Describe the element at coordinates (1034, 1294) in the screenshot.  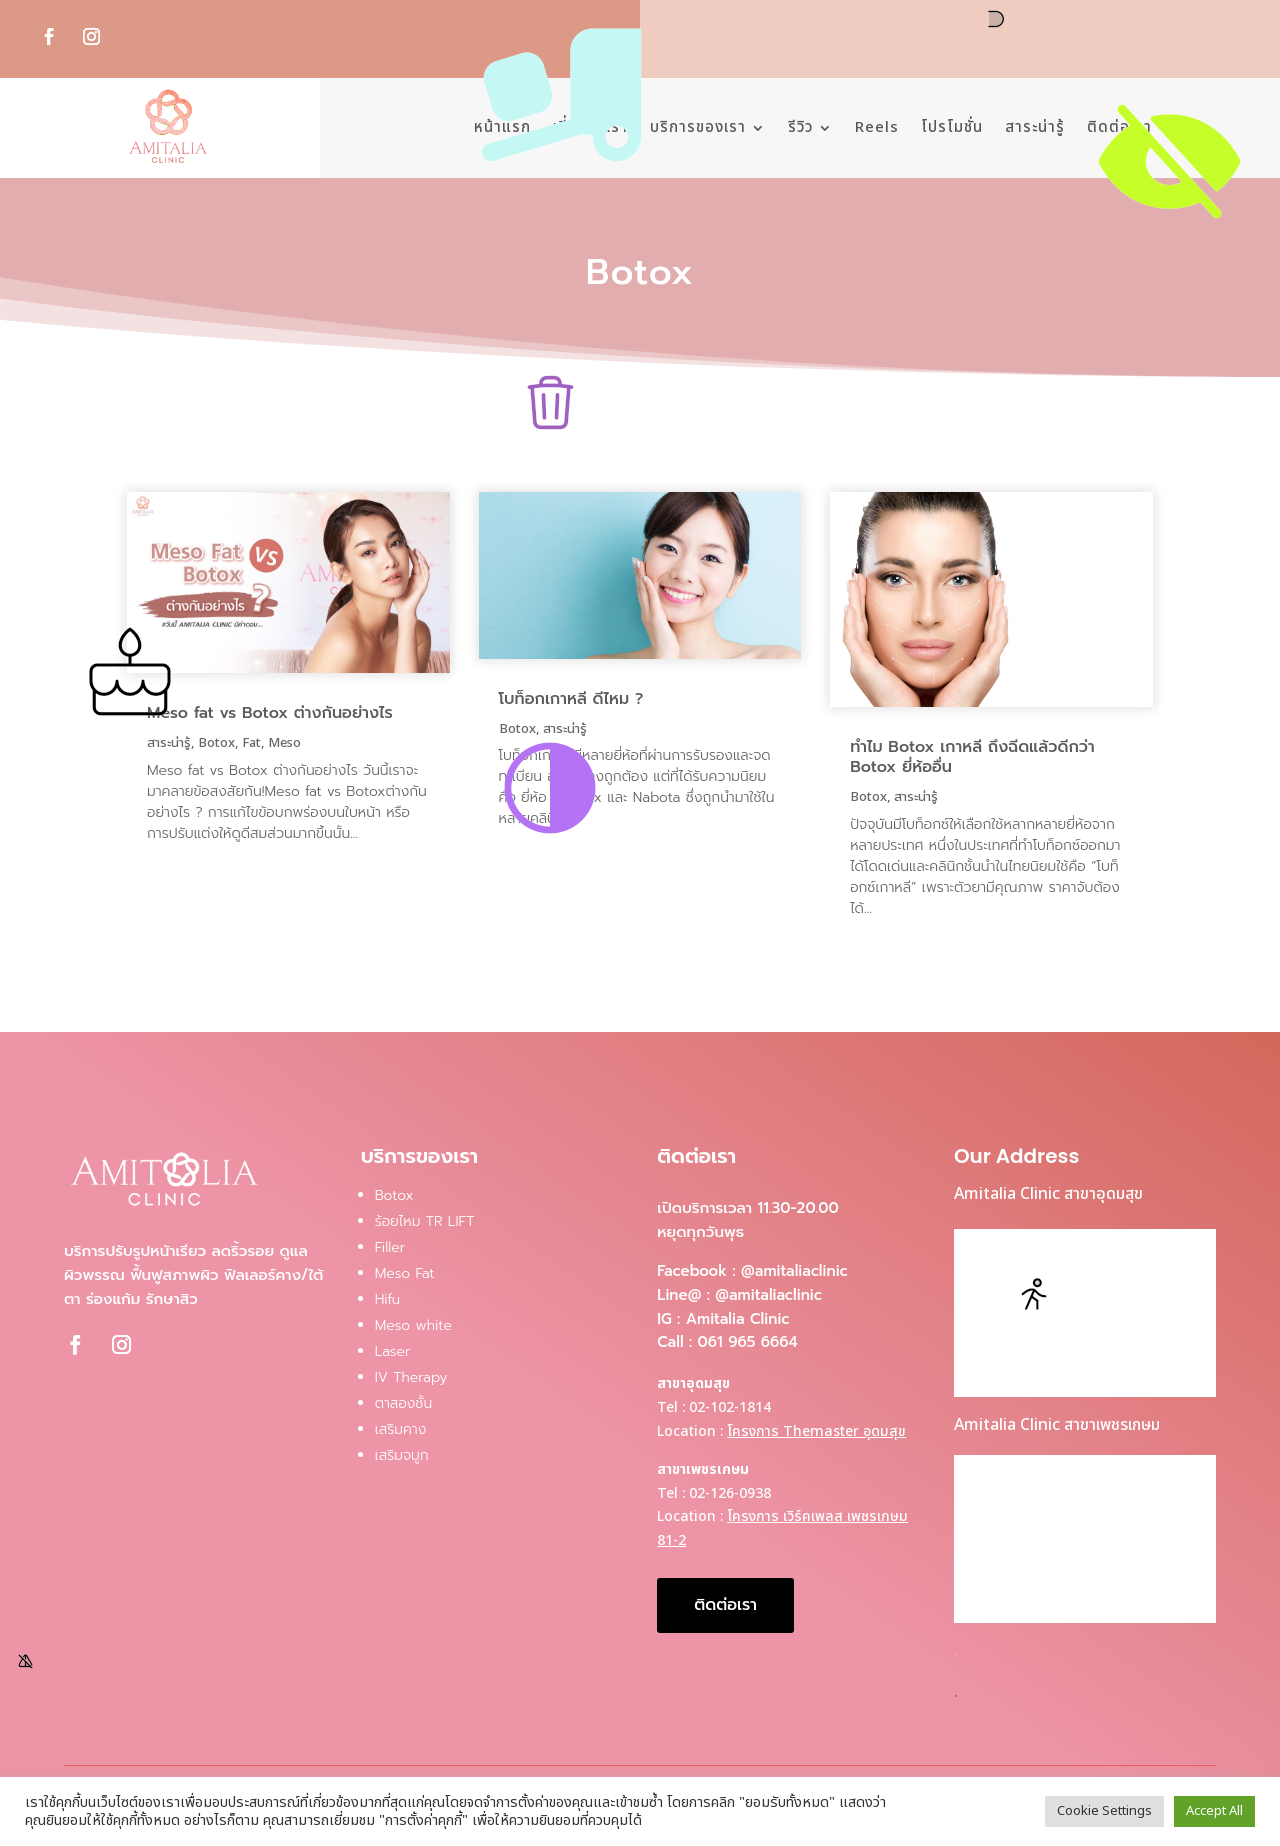
I see `walking directions or pedestrian navigation mode` at that location.